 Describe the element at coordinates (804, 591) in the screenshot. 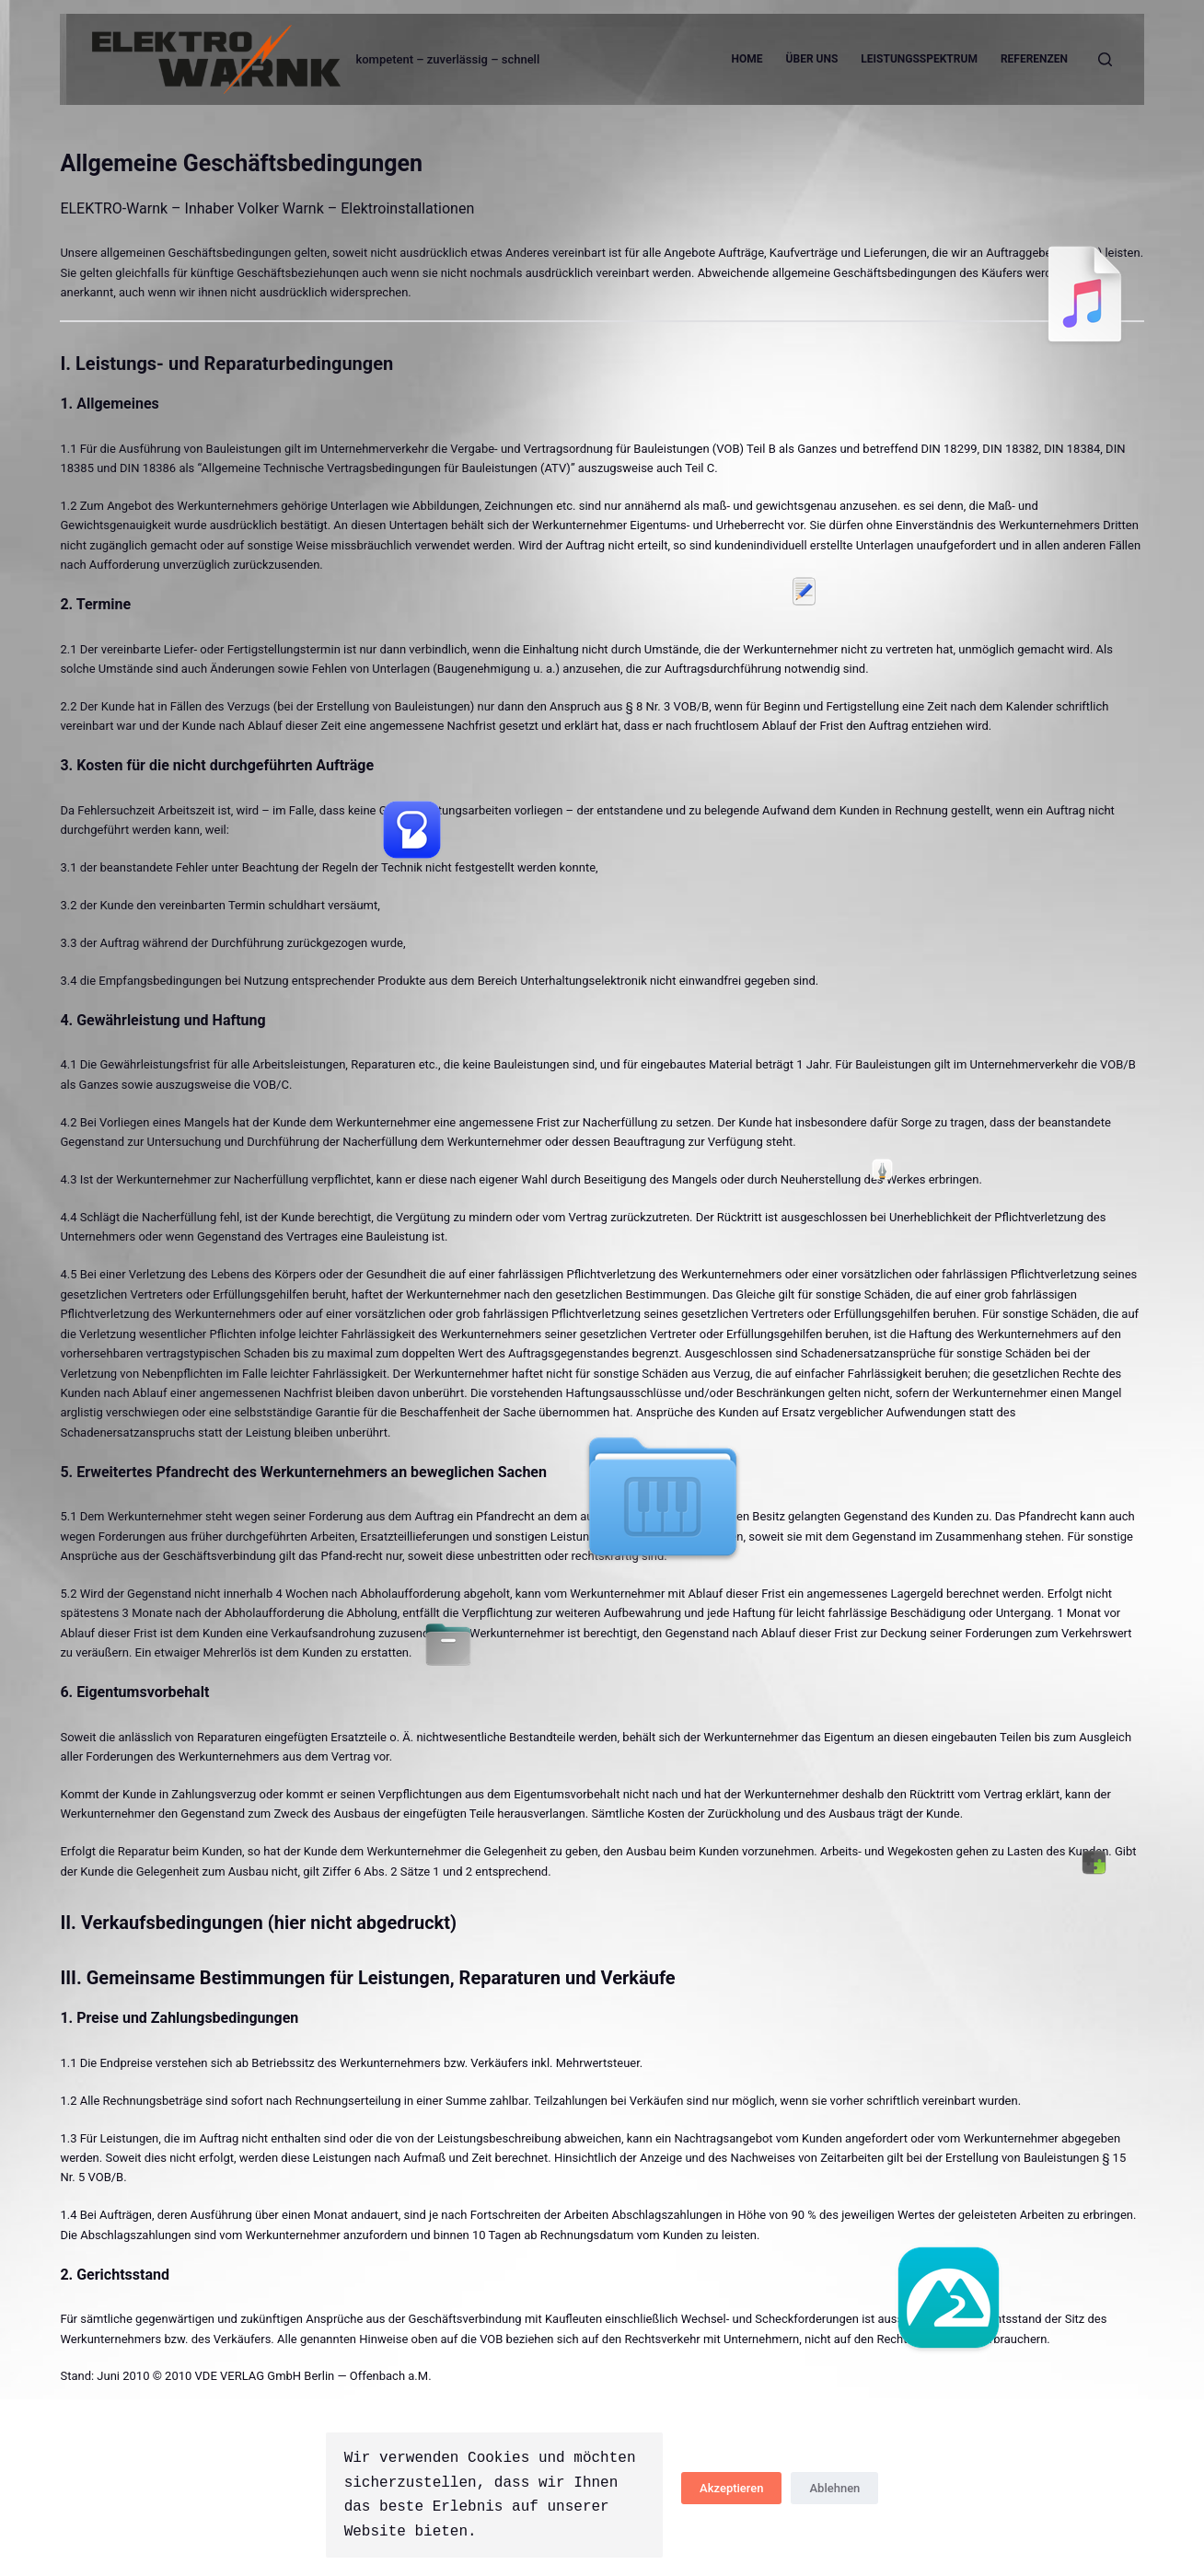

I see `open the text editor application` at that location.